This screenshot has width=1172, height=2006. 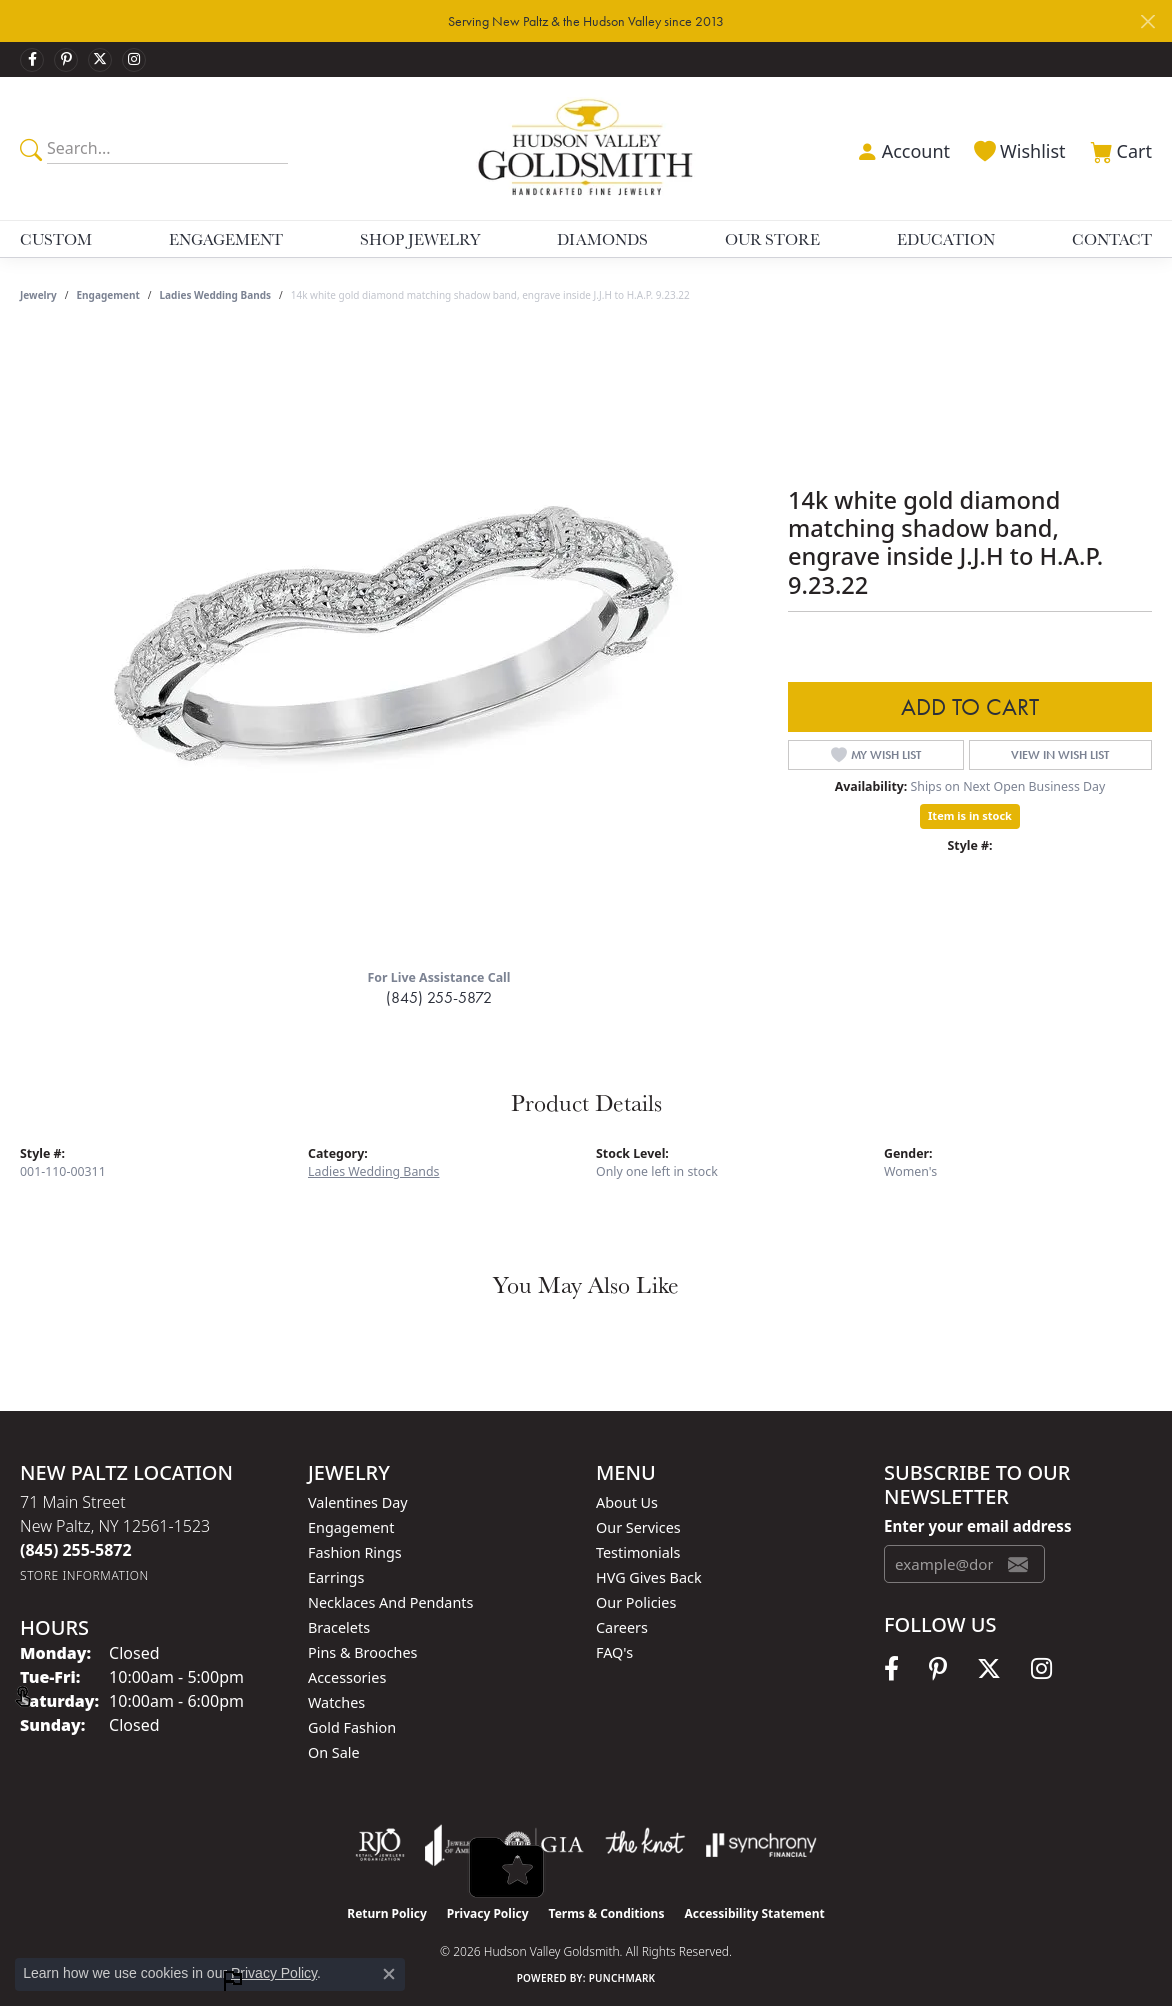 I want to click on tap to interact with touchscreen element, so click(x=23, y=1697).